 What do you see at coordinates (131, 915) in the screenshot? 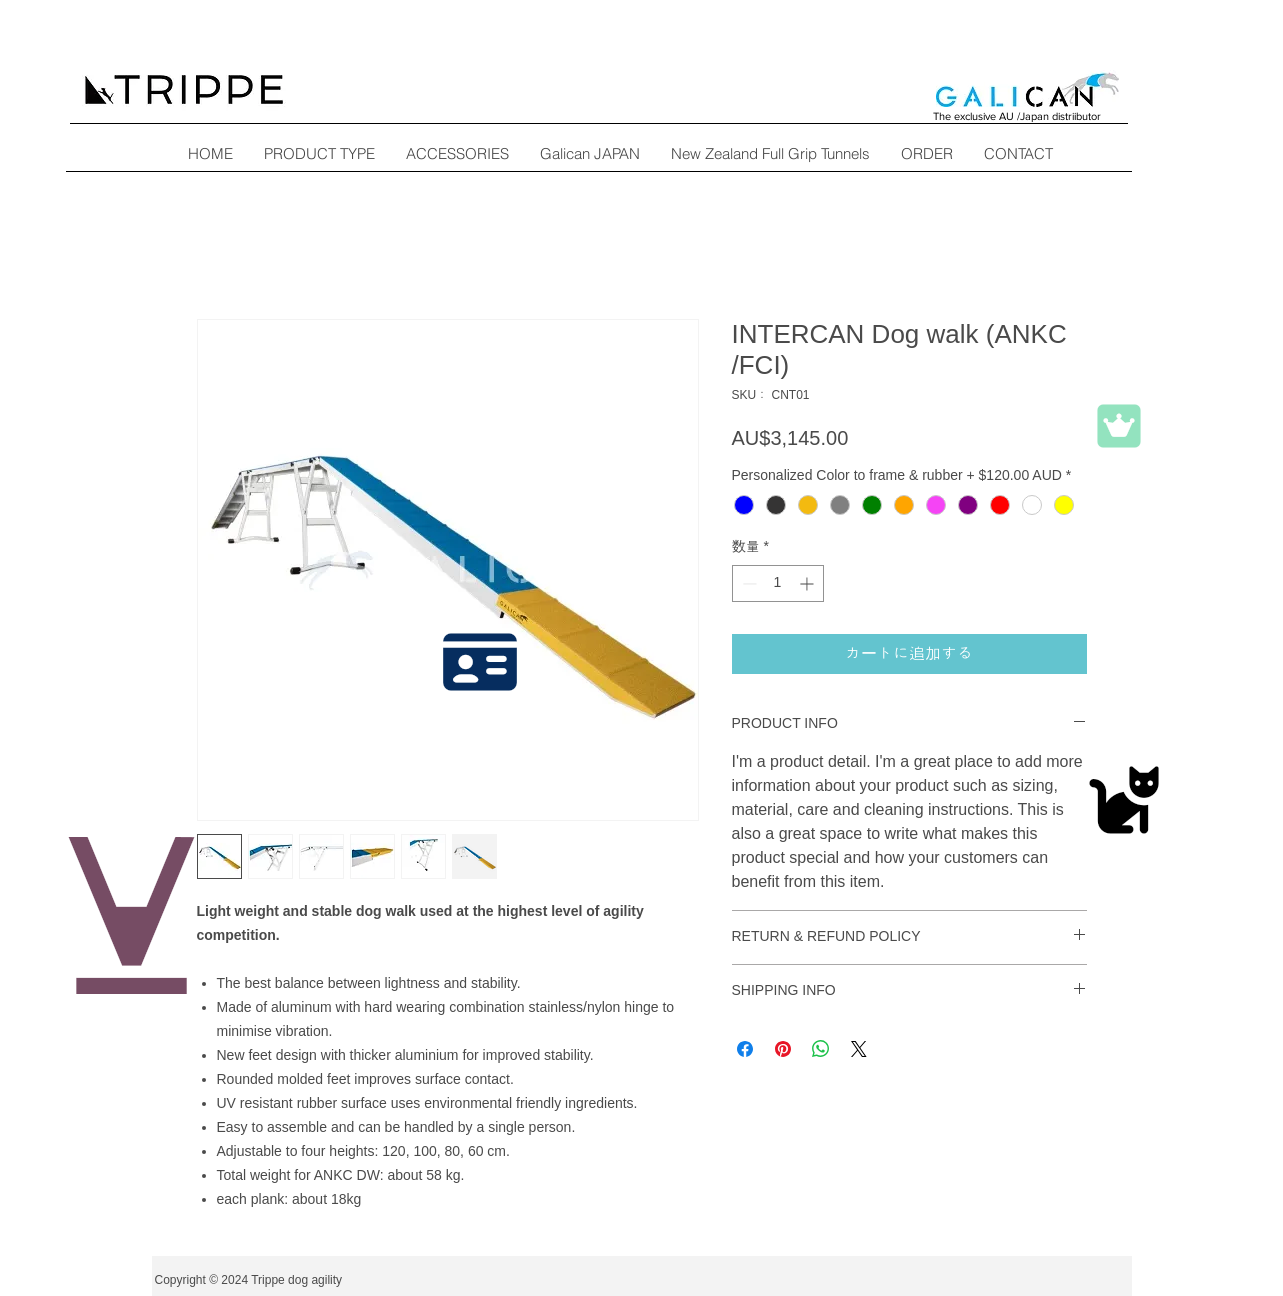
I see `visit viblo platform` at bounding box center [131, 915].